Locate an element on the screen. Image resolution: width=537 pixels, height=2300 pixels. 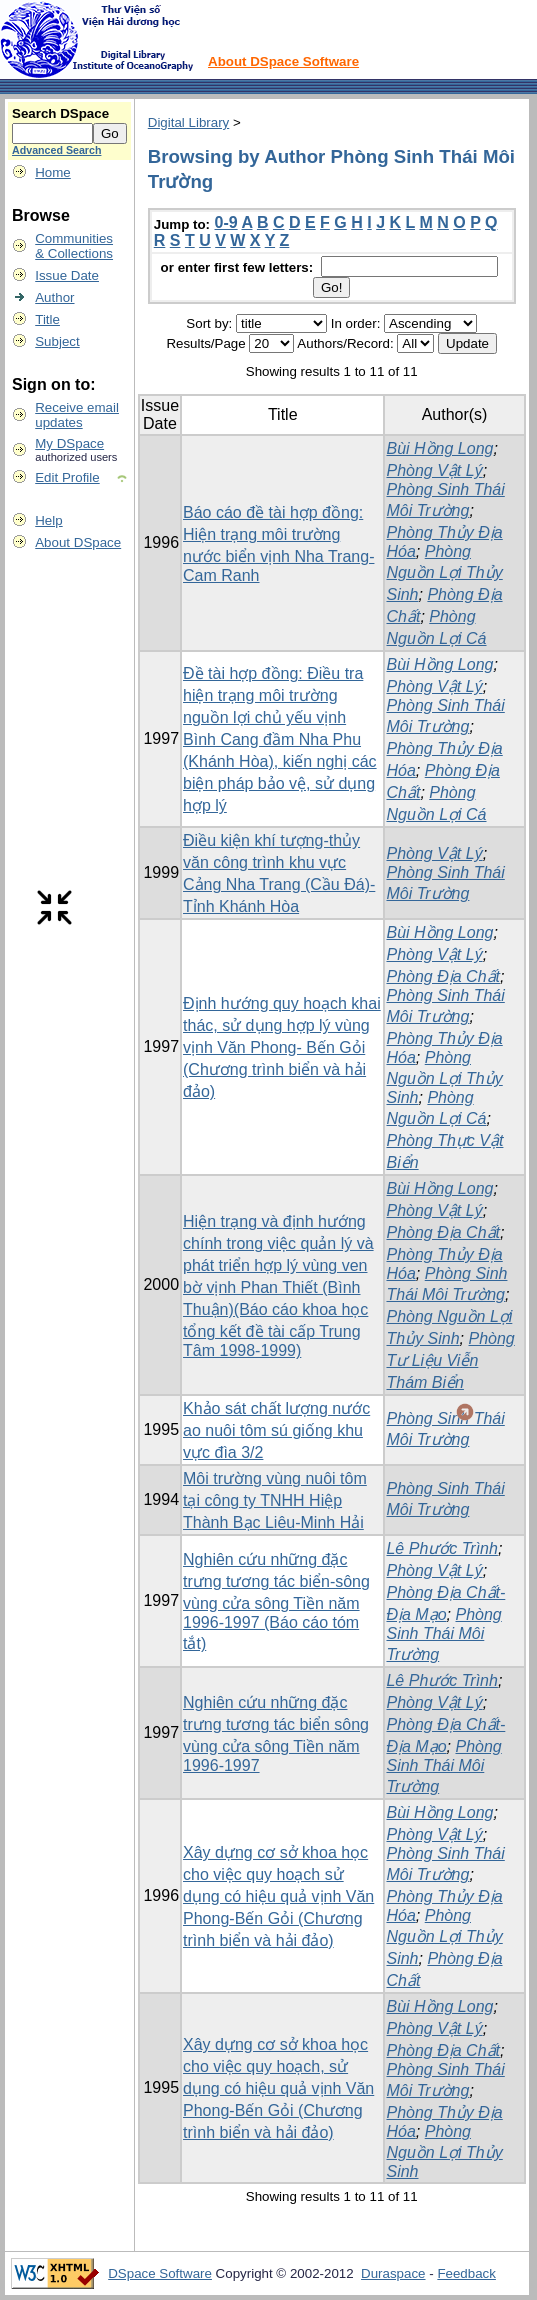
minimize or collapse a window is located at coordinates (54, 907).